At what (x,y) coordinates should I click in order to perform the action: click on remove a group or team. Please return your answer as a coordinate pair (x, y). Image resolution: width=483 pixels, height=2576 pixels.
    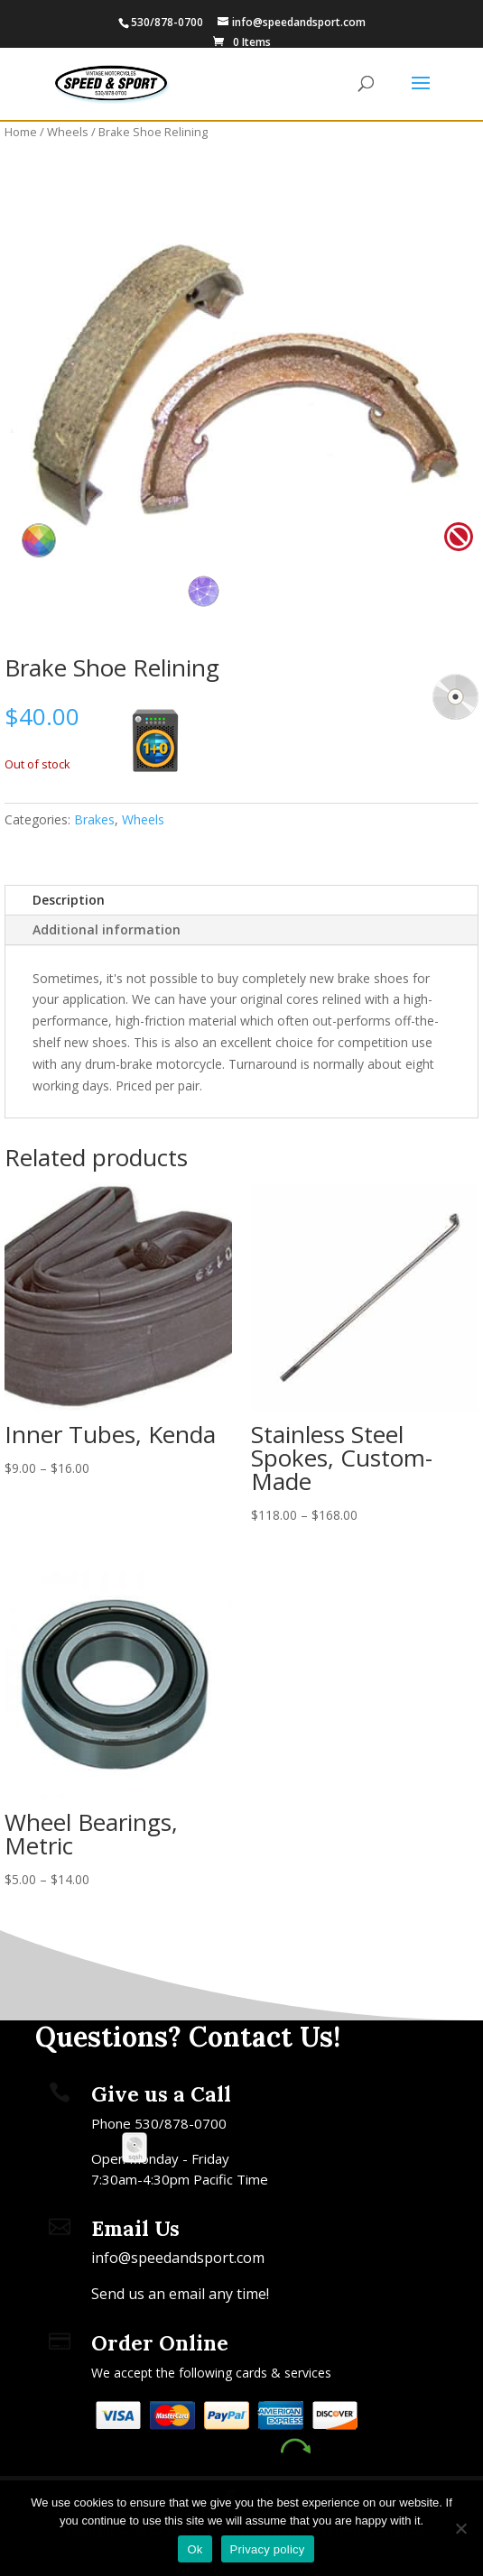
    Looking at the image, I should click on (459, 537).